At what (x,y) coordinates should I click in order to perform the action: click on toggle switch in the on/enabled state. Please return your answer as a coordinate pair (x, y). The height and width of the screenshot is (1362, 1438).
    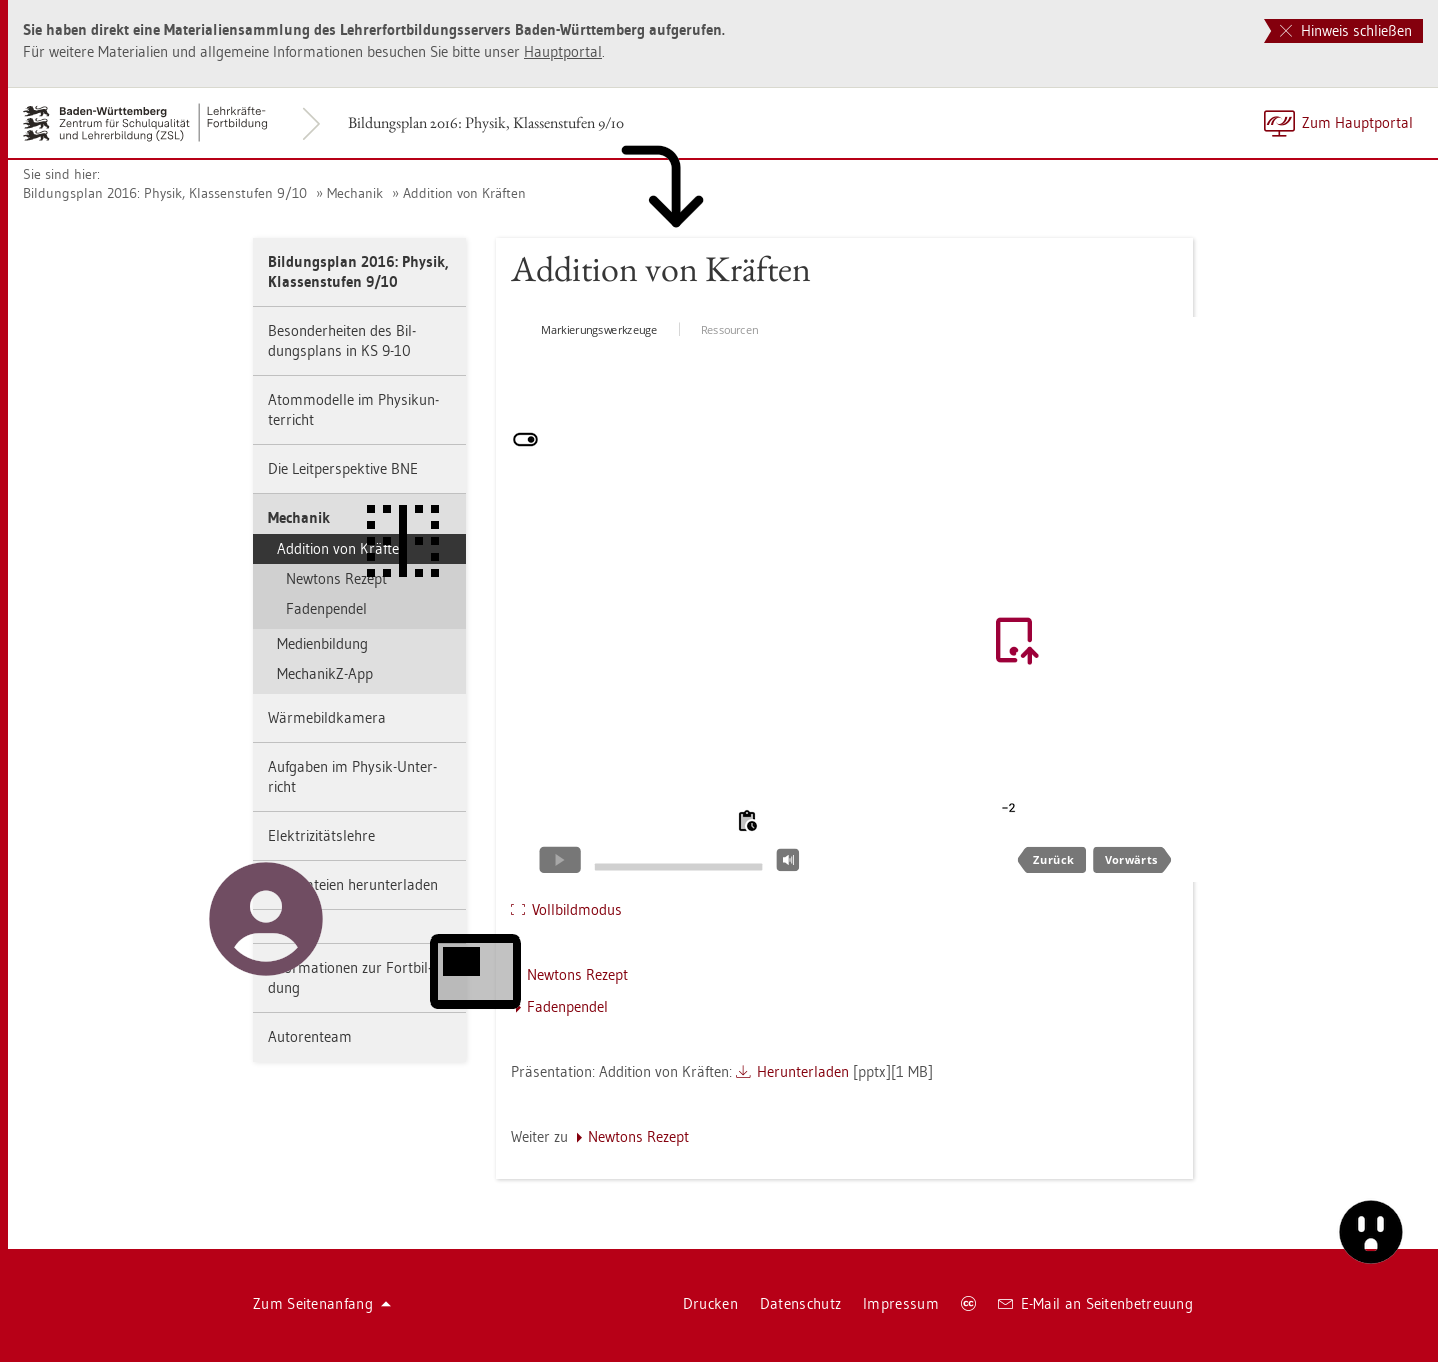
    Looking at the image, I should click on (525, 439).